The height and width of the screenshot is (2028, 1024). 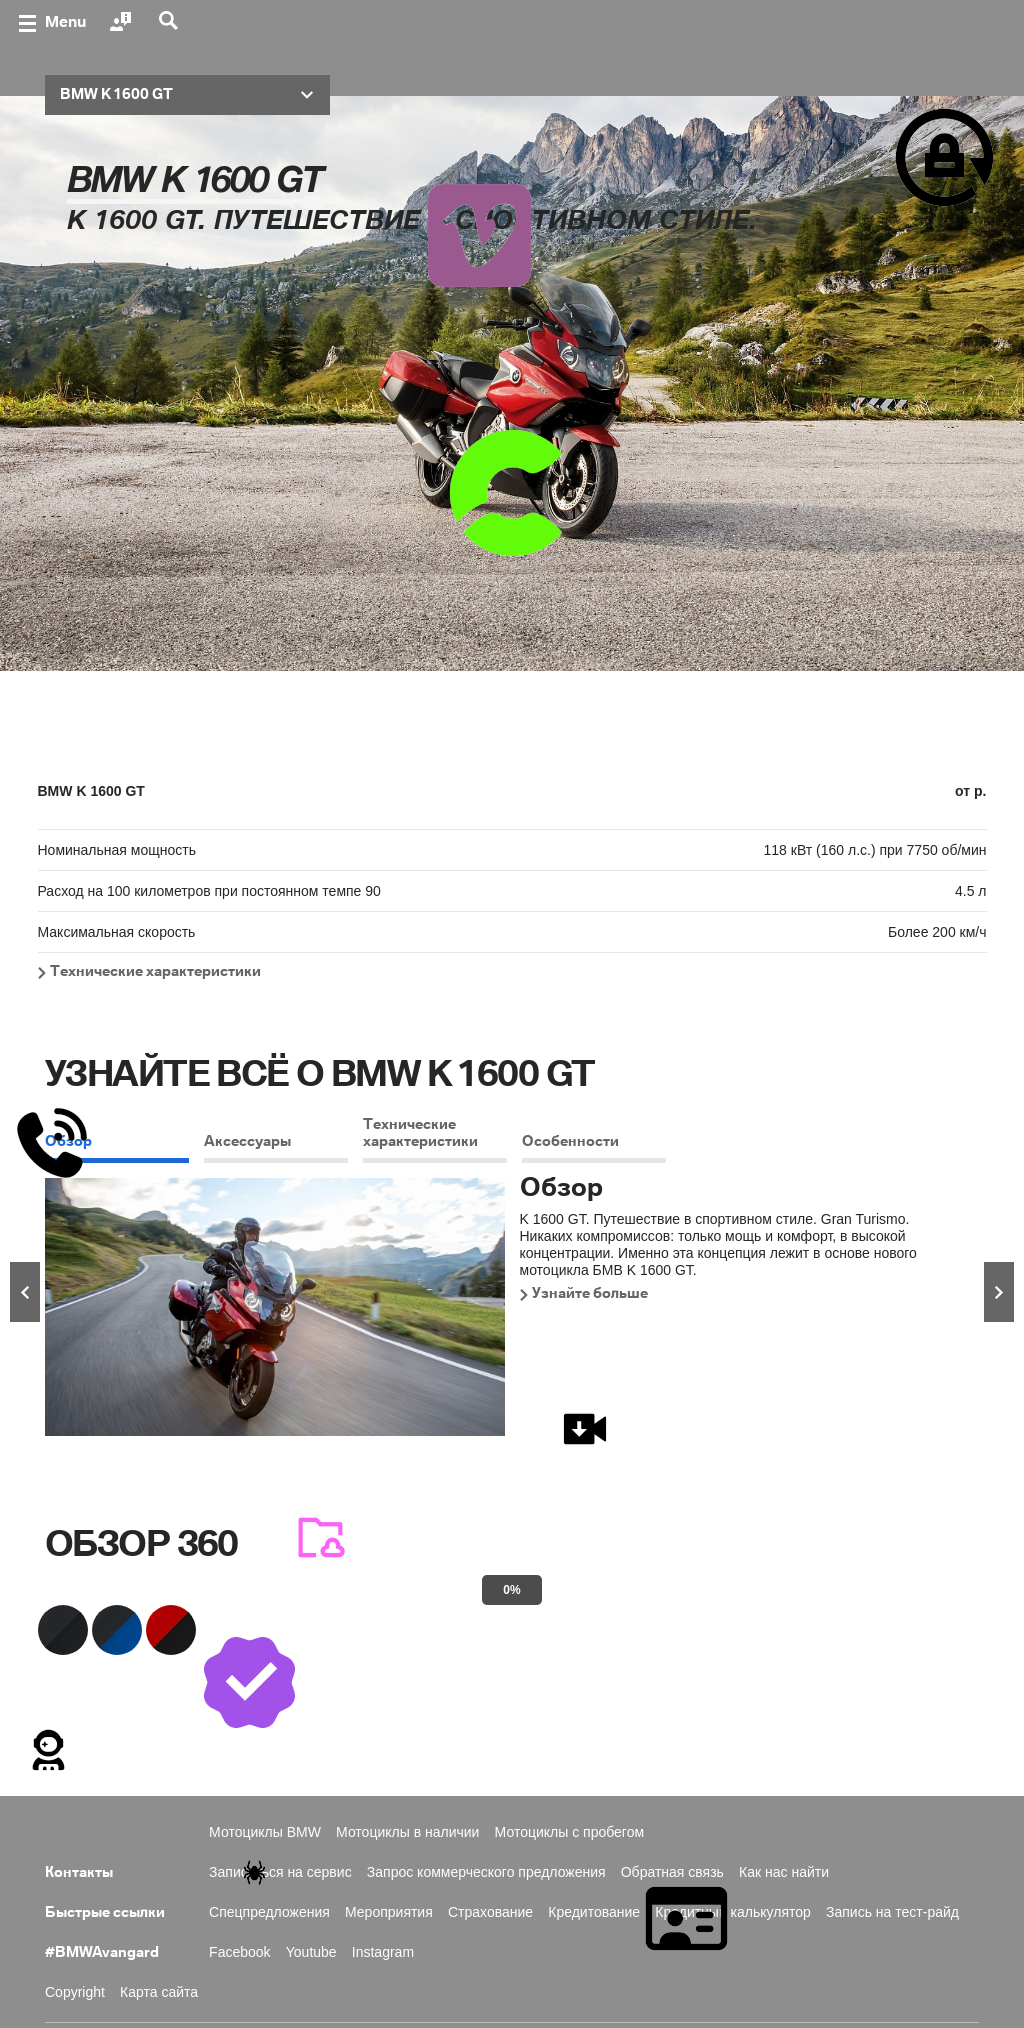 I want to click on access cloud-synced files and folders, so click(x=320, y=1537).